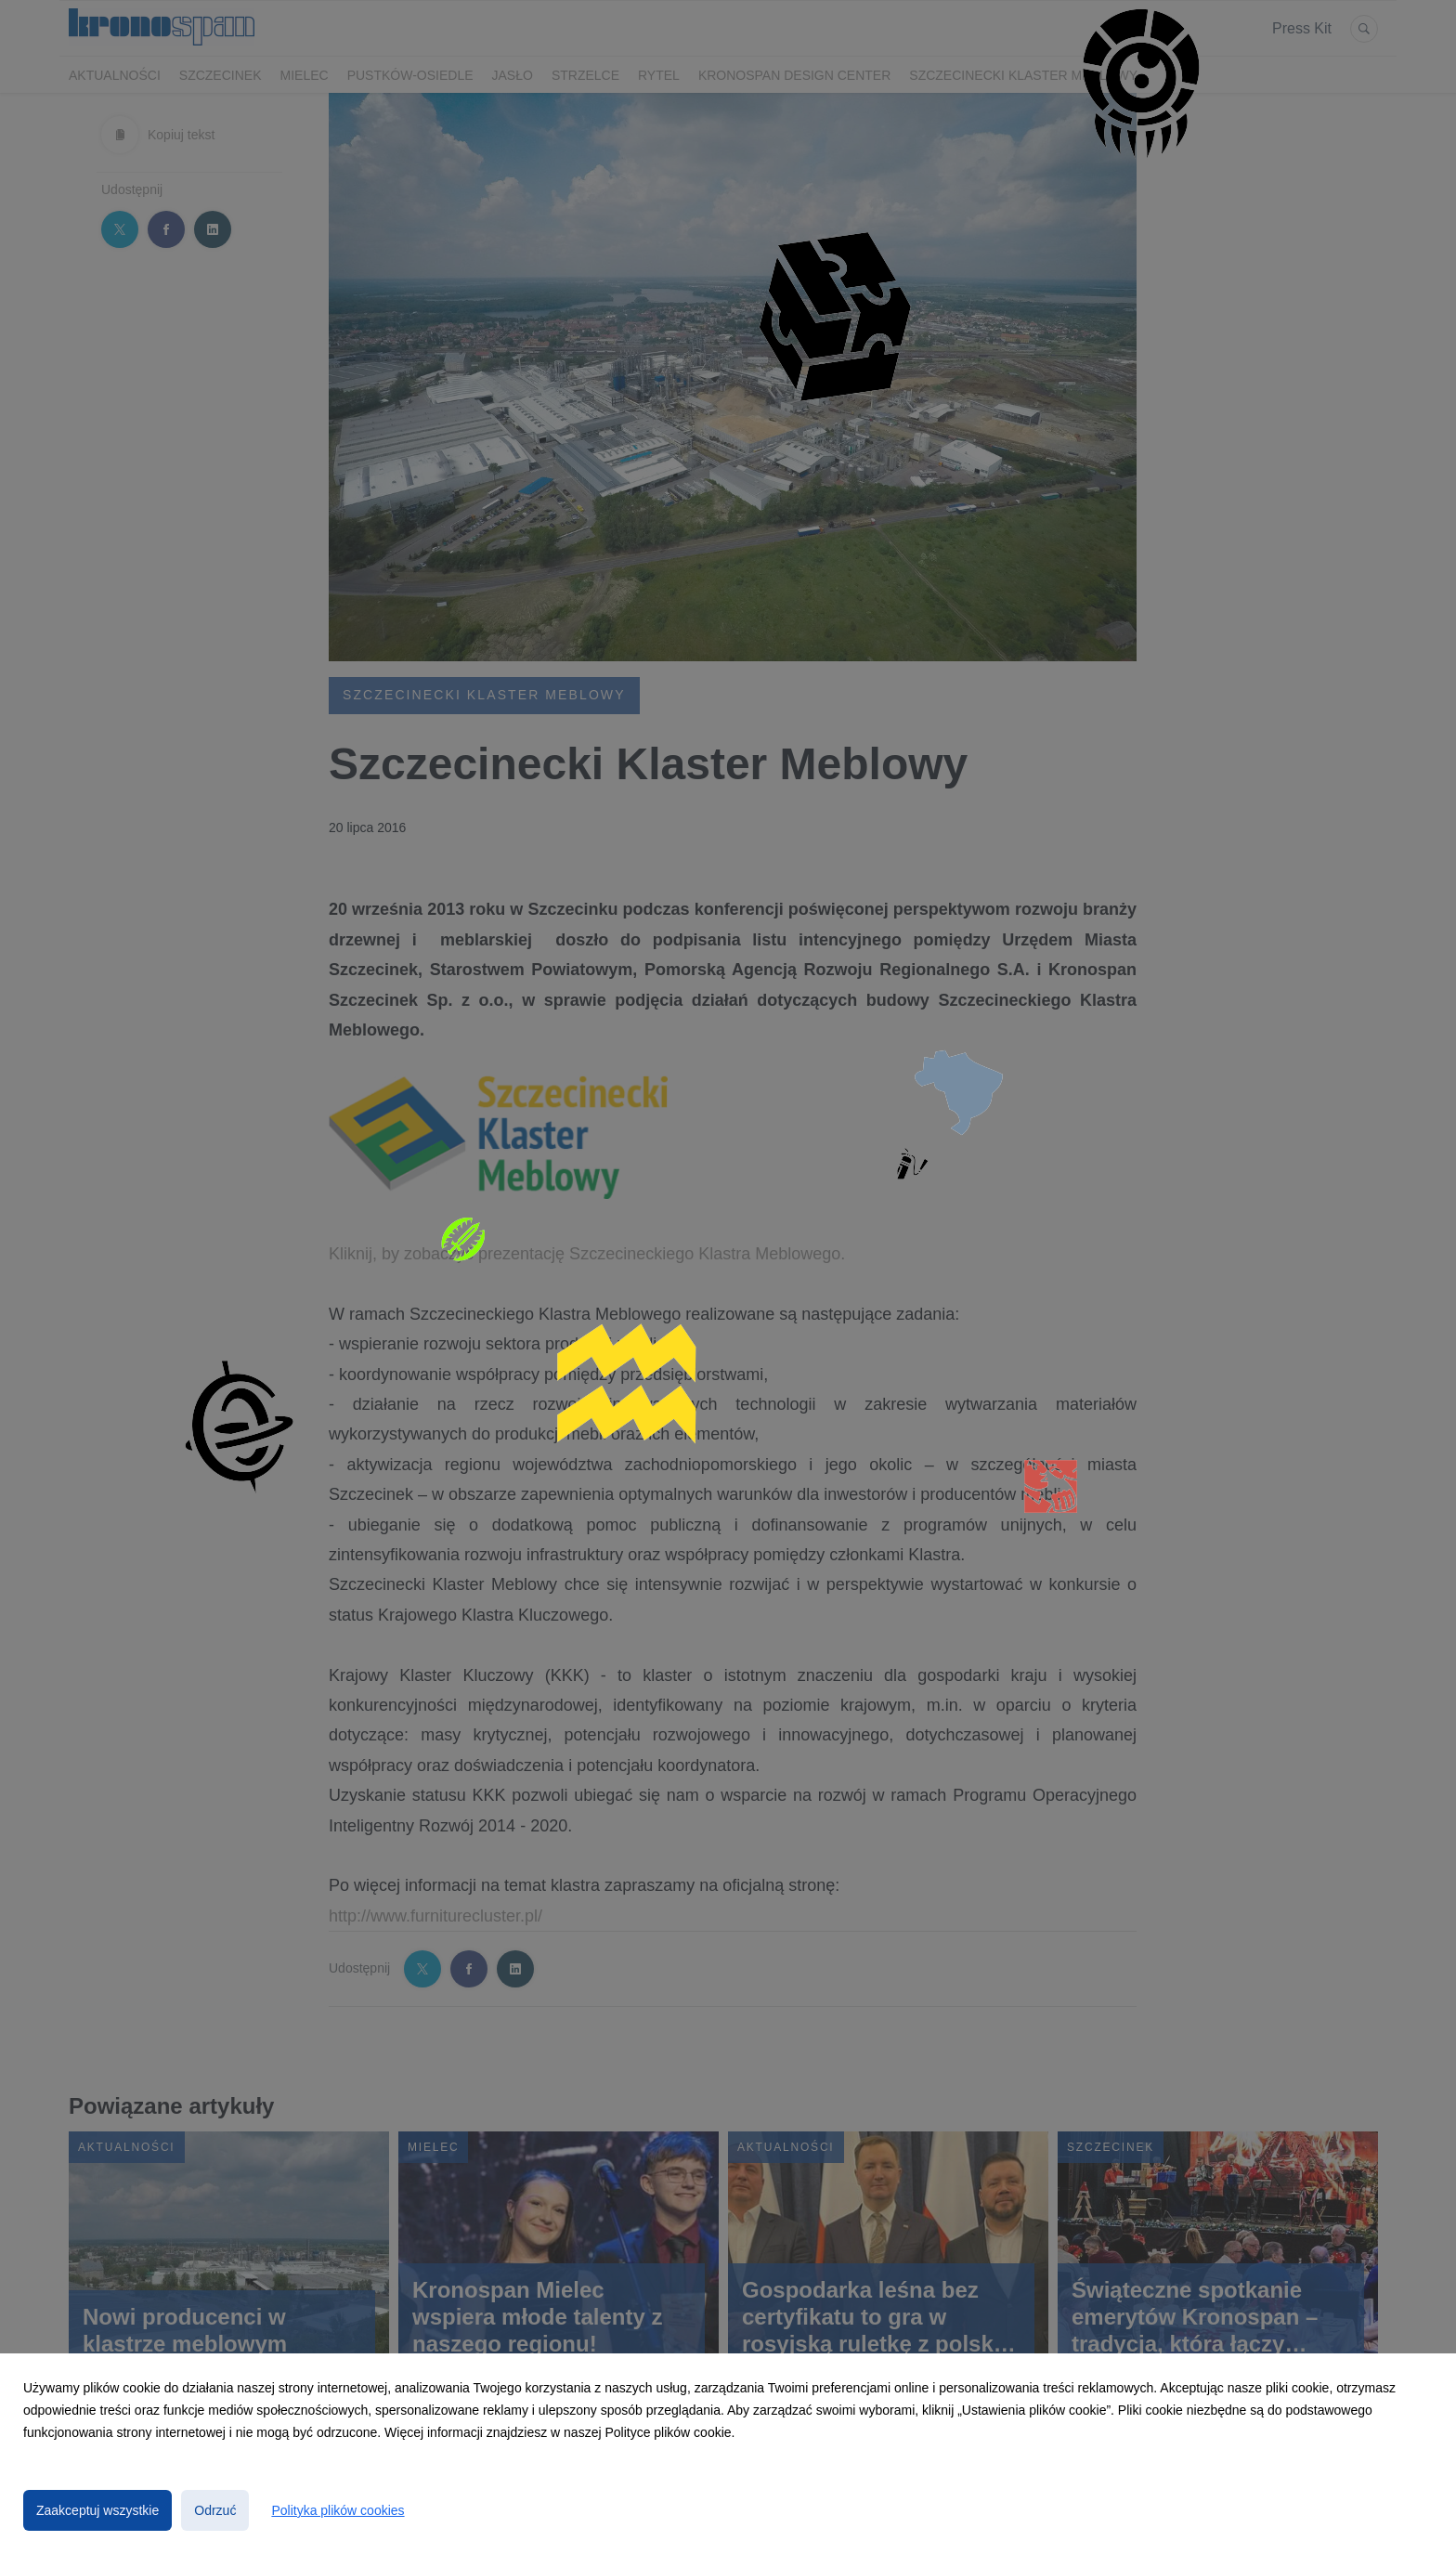 The image size is (1456, 2554). What do you see at coordinates (627, 1383) in the screenshot?
I see `aquarius zodiac sign indicator` at bounding box center [627, 1383].